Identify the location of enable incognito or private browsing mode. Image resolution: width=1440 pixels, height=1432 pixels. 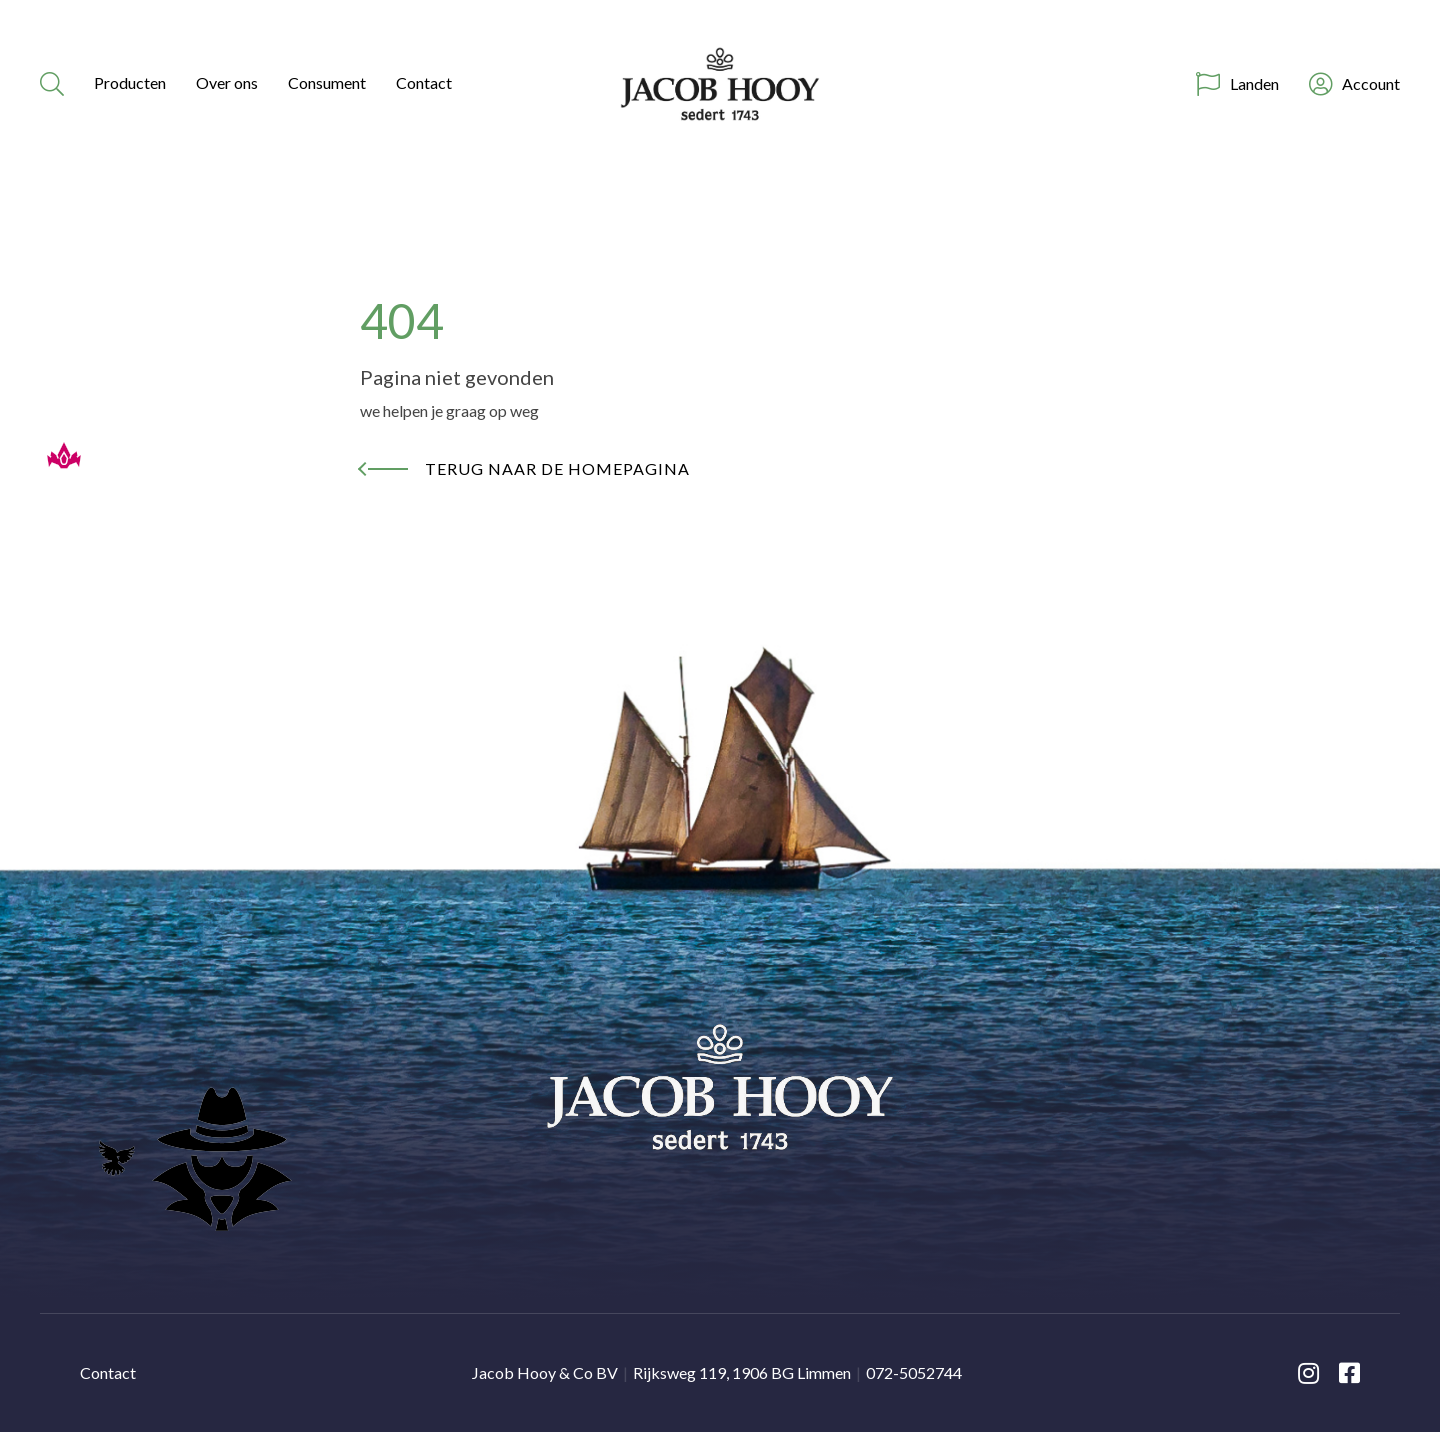
(222, 1159).